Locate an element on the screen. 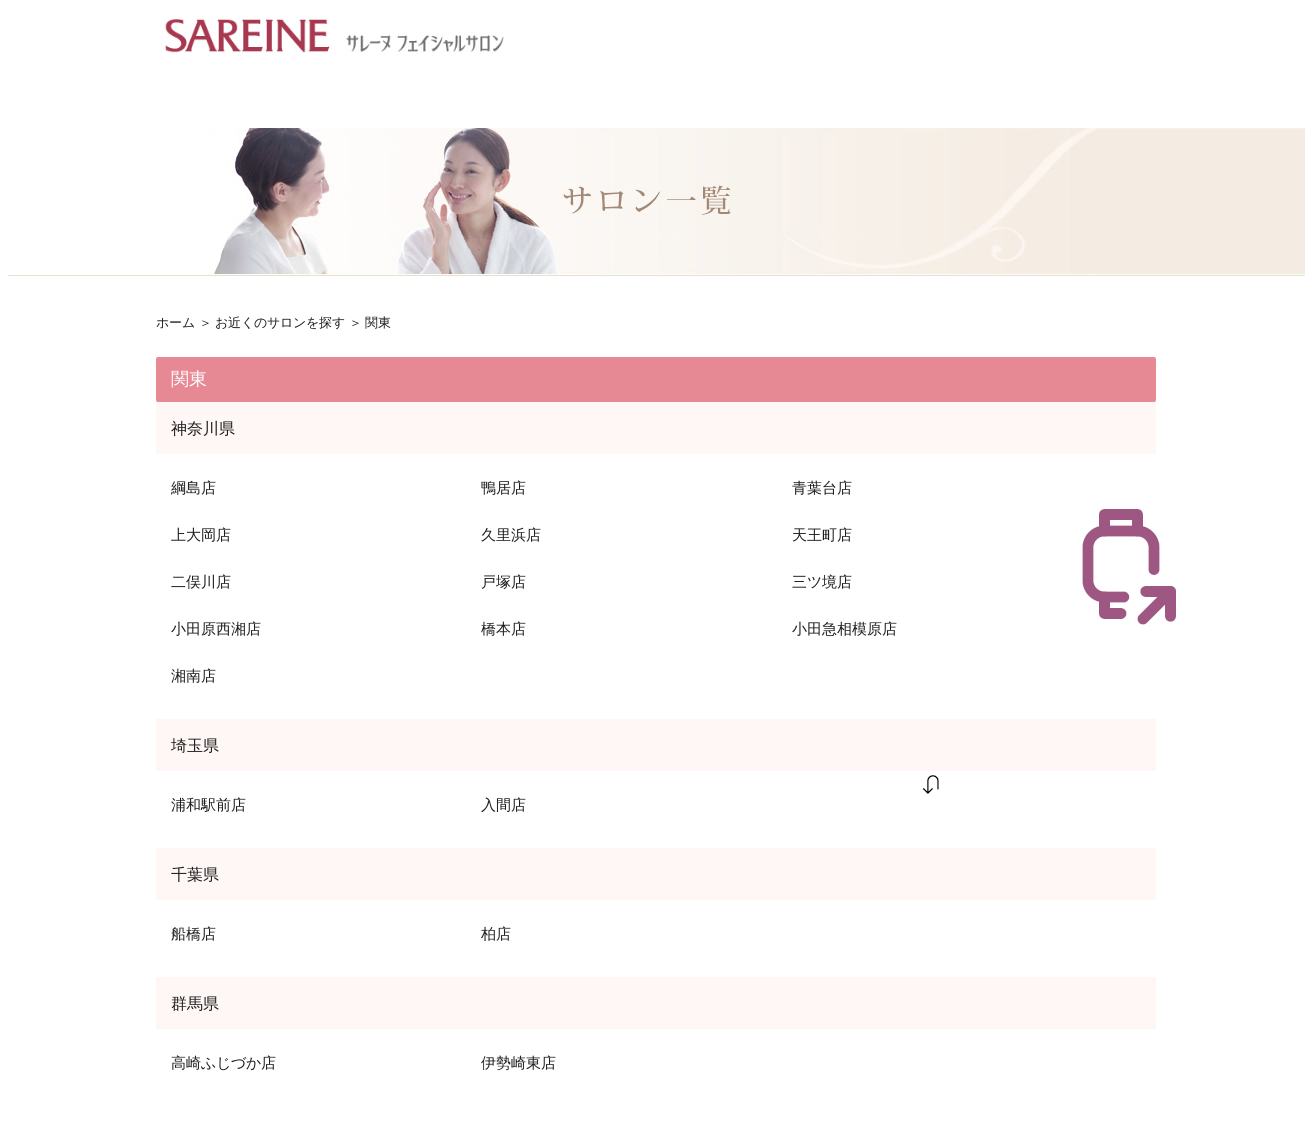 The height and width of the screenshot is (1146, 1312). undo or go back to previous state is located at coordinates (931, 784).